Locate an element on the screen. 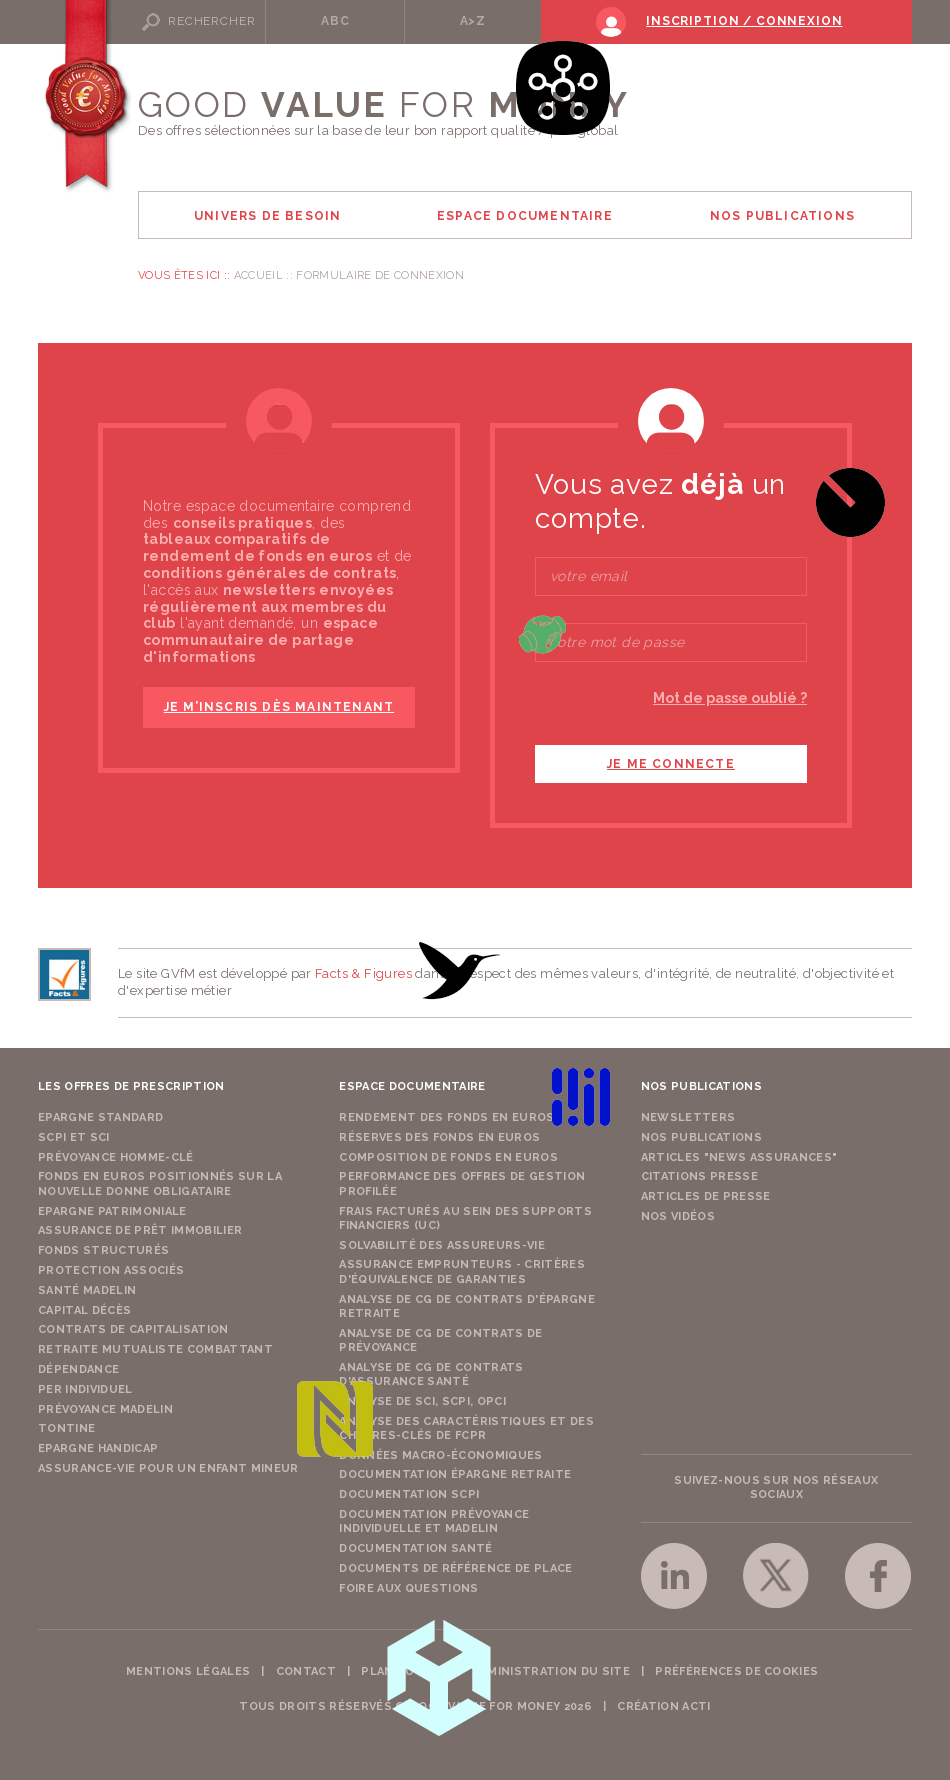 Image resolution: width=950 pixels, height=1780 pixels. scan a QR code or barcode is located at coordinates (850, 502).